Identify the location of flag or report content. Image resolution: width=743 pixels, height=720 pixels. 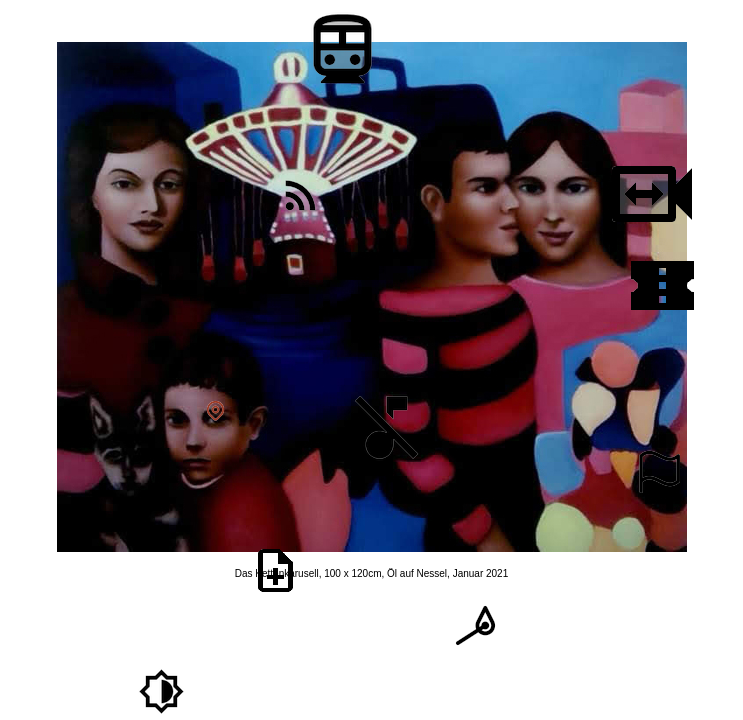
(658, 471).